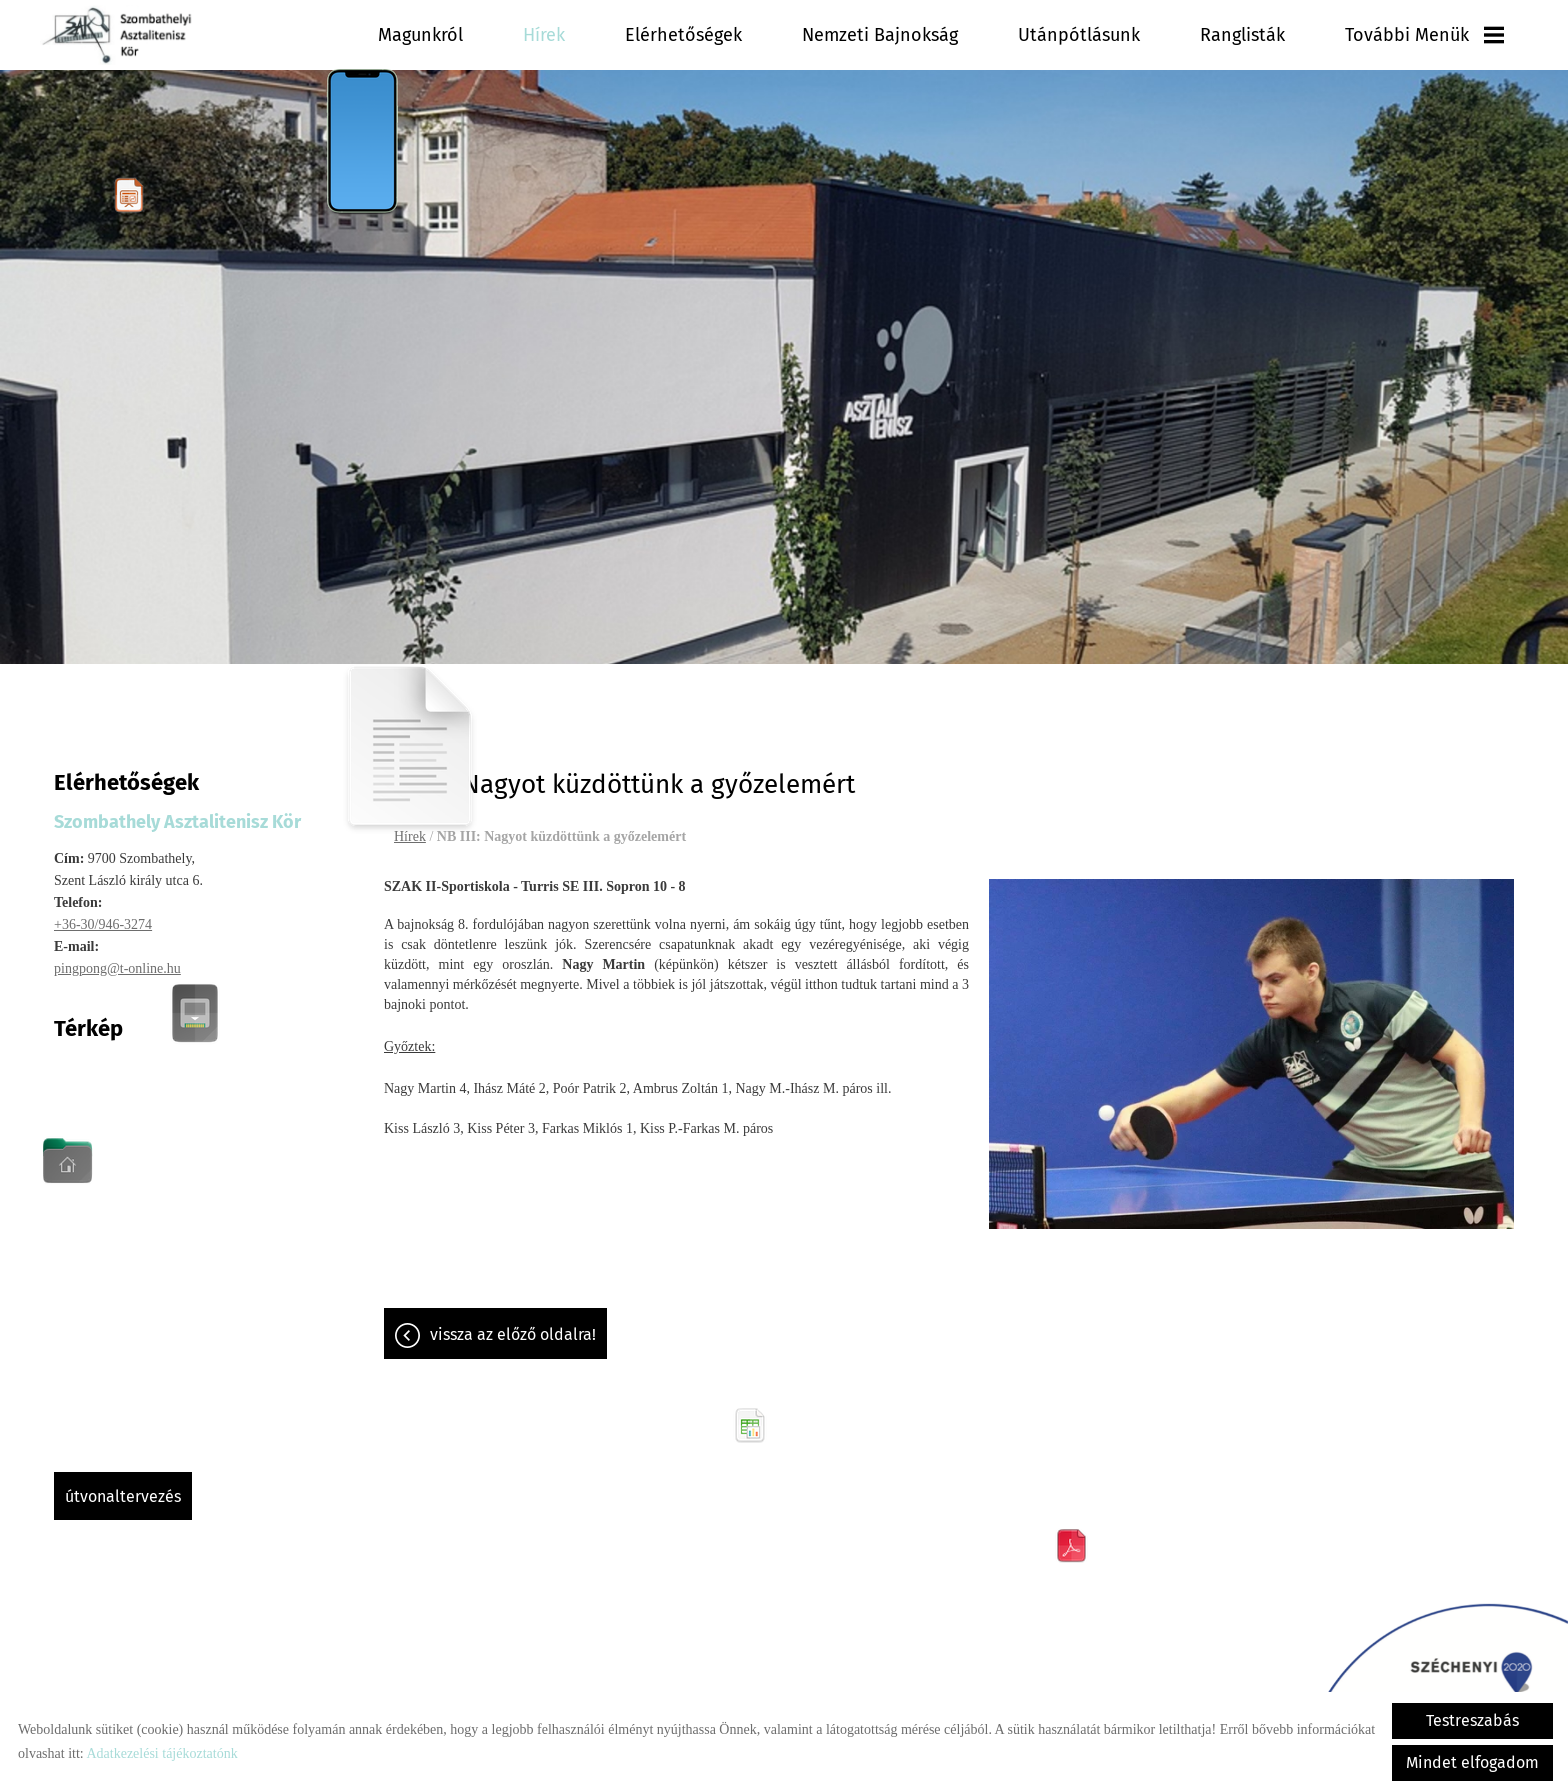  Describe the element at coordinates (67, 1160) in the screenshot. I see `open your home folder` at that location.